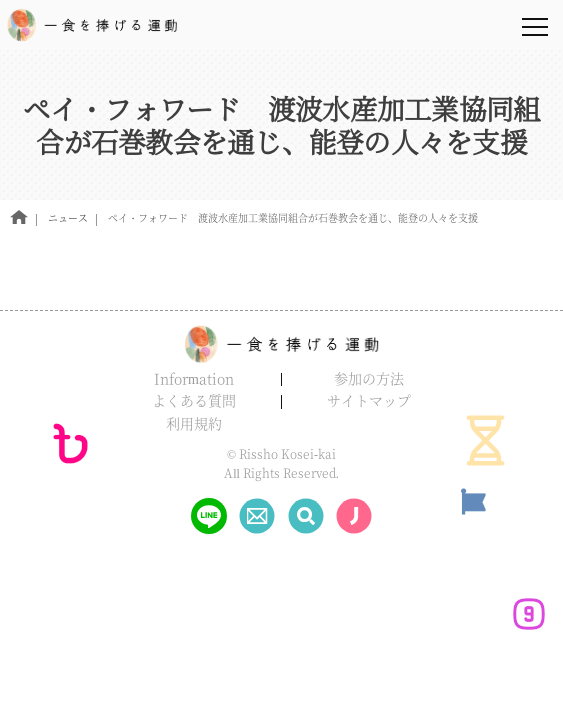 The height and width of the screenshot is (720, 563). I want to click on indicates 9 items or notifications, so click(529, 614).